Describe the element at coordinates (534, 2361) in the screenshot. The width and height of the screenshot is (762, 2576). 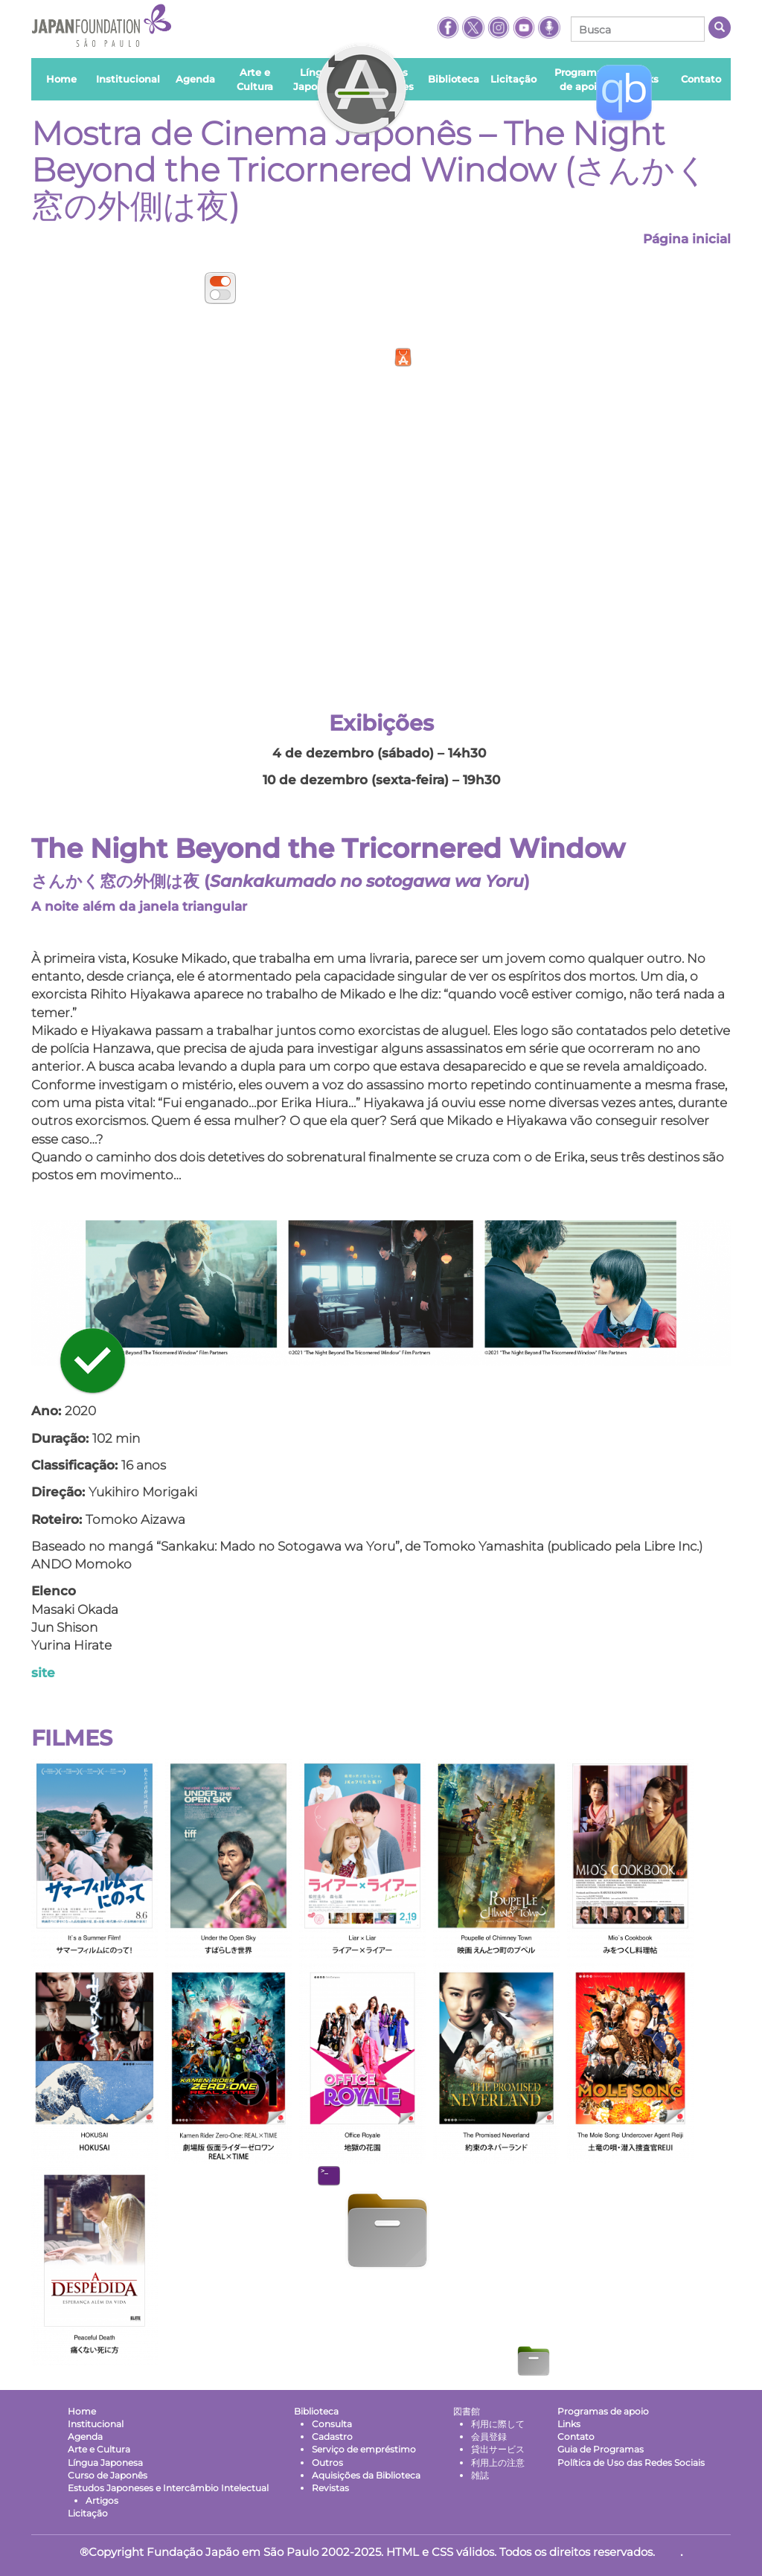
I see `open the nautilus file manager` at that location.